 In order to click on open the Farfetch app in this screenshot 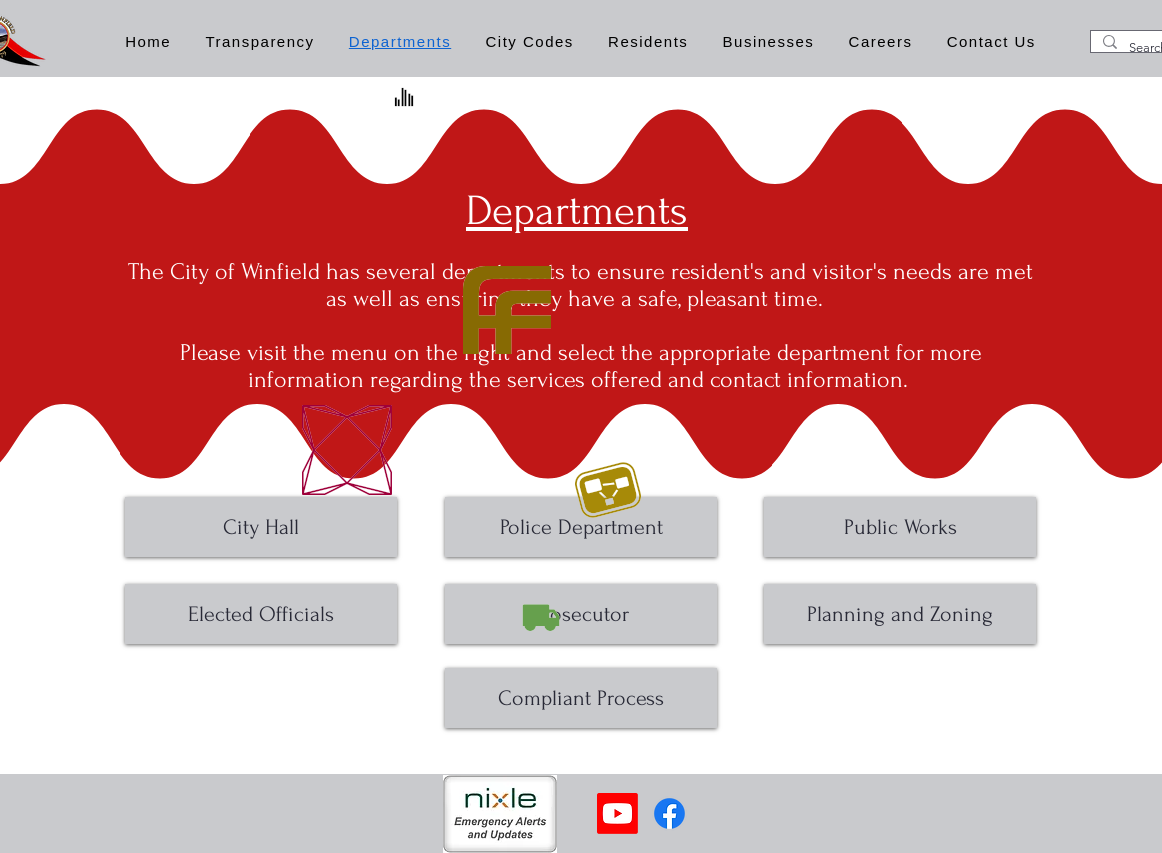, I will do `click(507, 310)`.